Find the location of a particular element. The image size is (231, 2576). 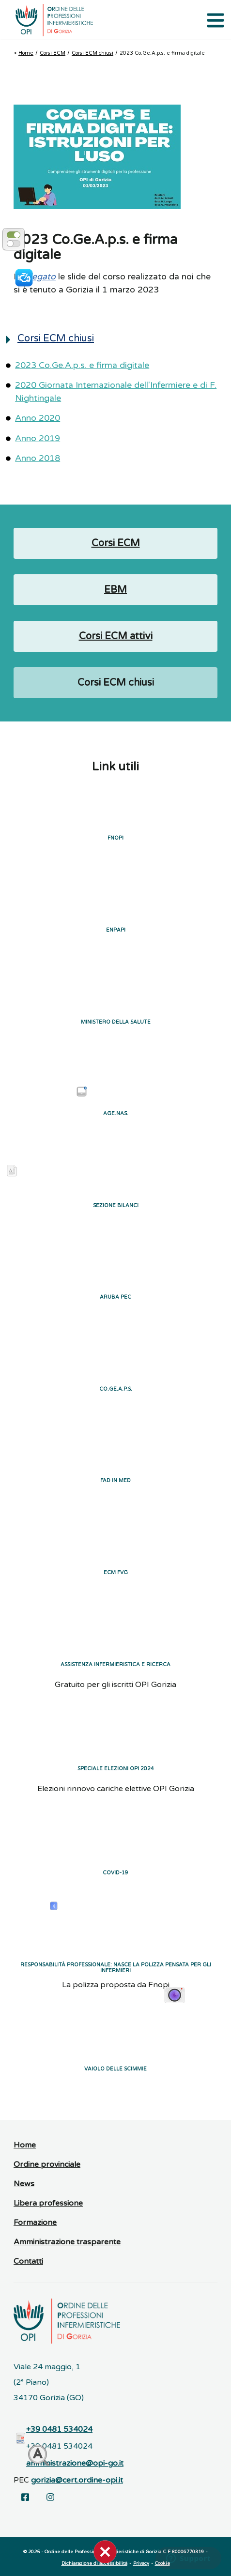

open the camera app is located at coordinates (174, 1995).